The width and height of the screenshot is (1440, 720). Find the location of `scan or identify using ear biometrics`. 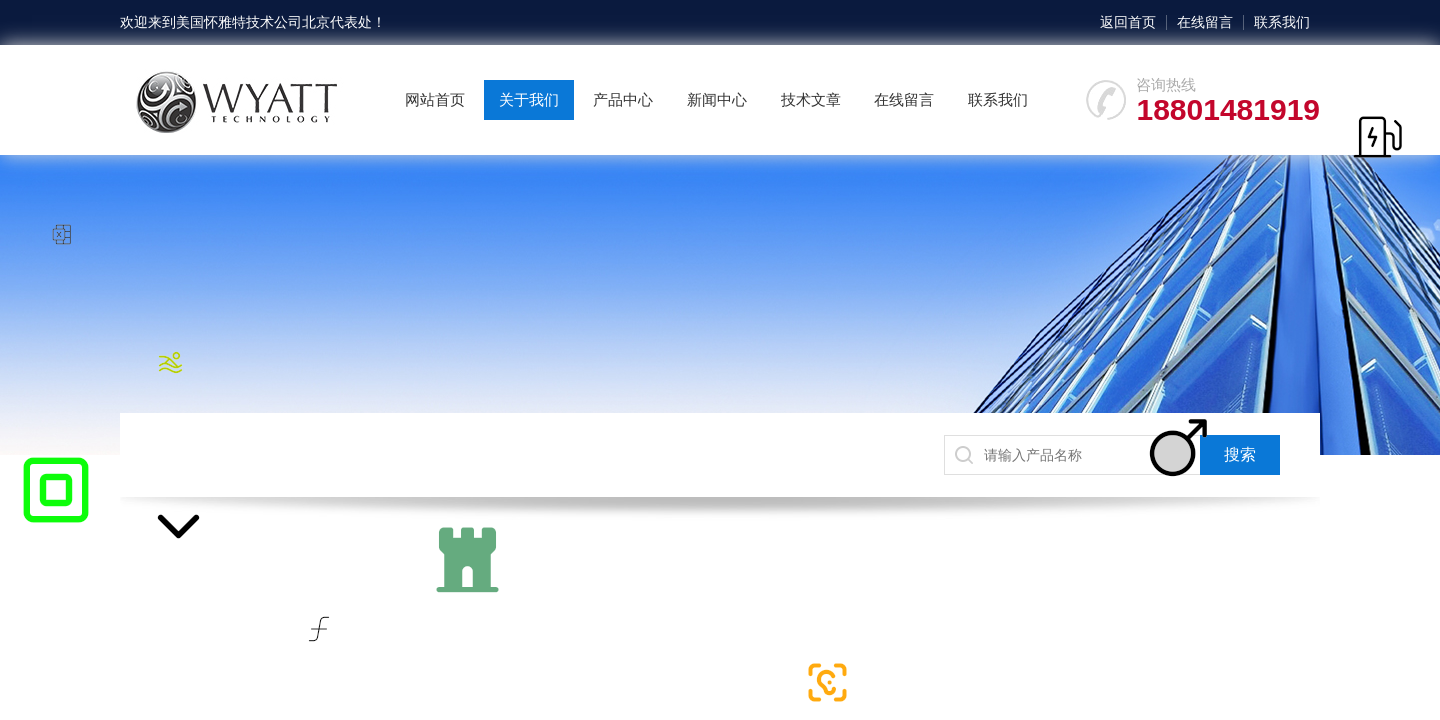

scan or identify using ear biometrics is located at coordinates (827, 682).